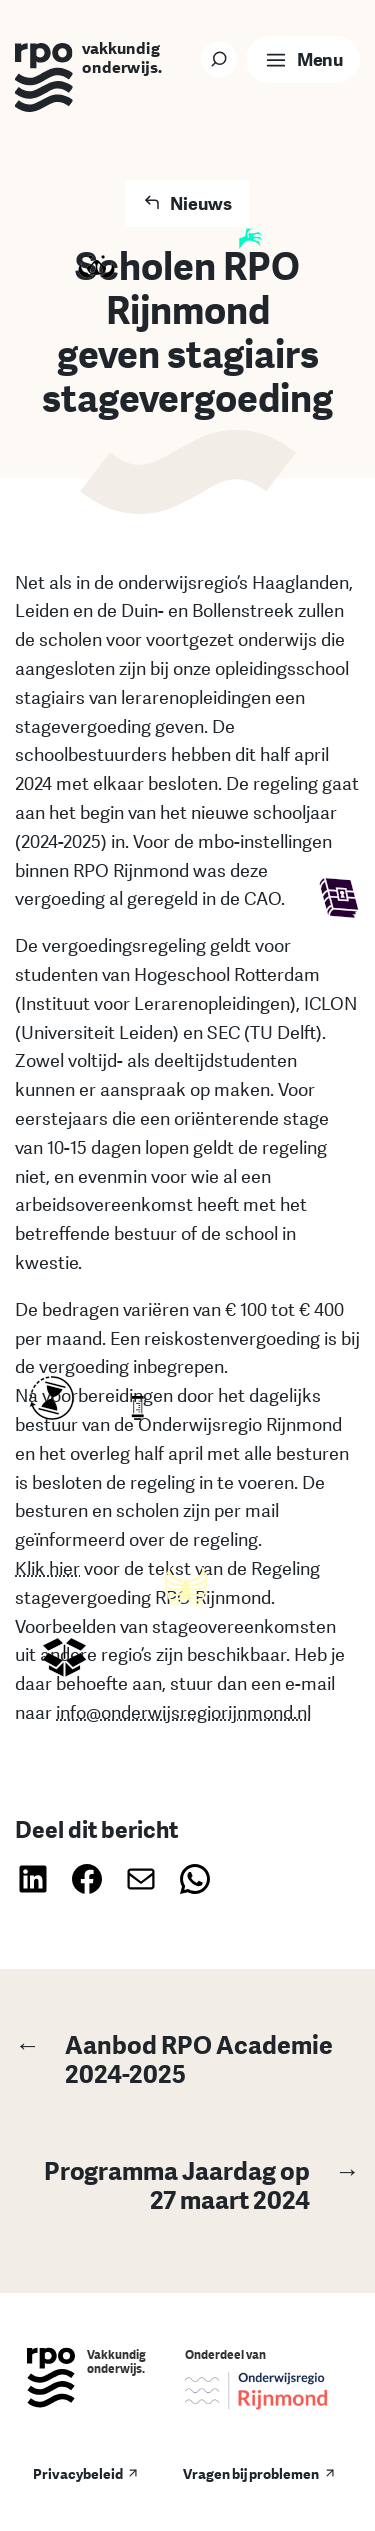 This screenshot has height=2531, width=375. I want to click on select evil or dark faction in game, so click(251, 239).